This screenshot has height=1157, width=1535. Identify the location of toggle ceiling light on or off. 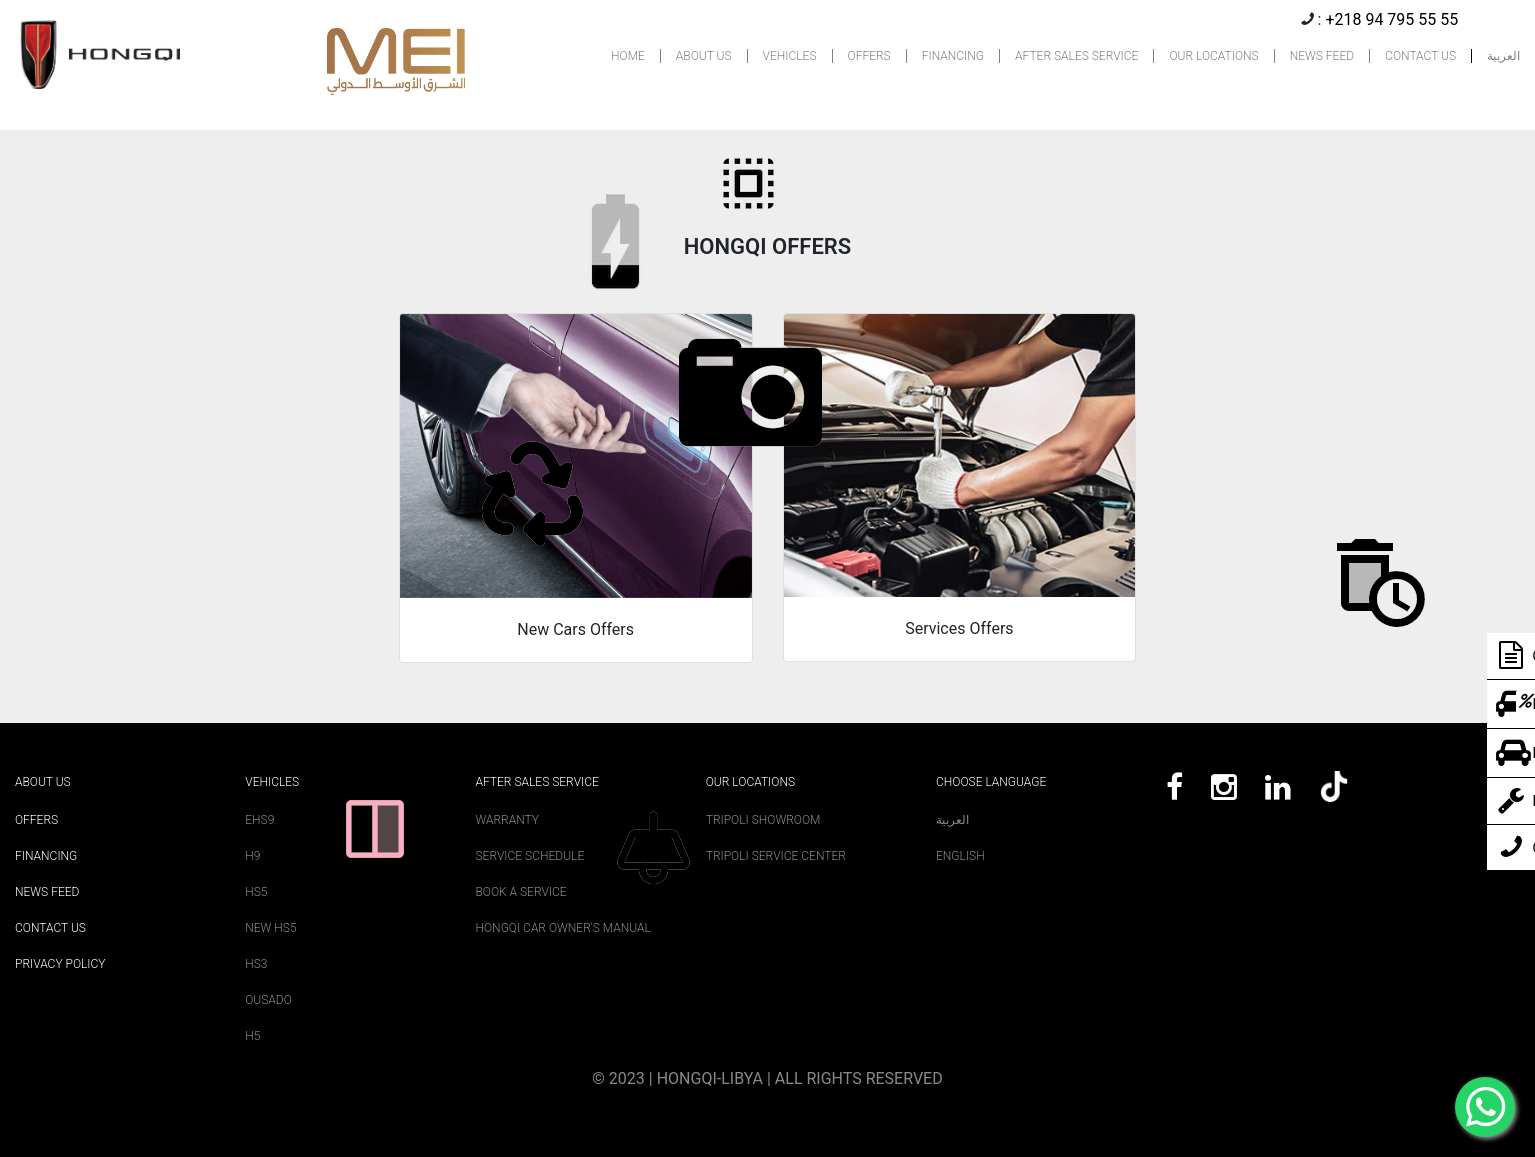
(653, 851).